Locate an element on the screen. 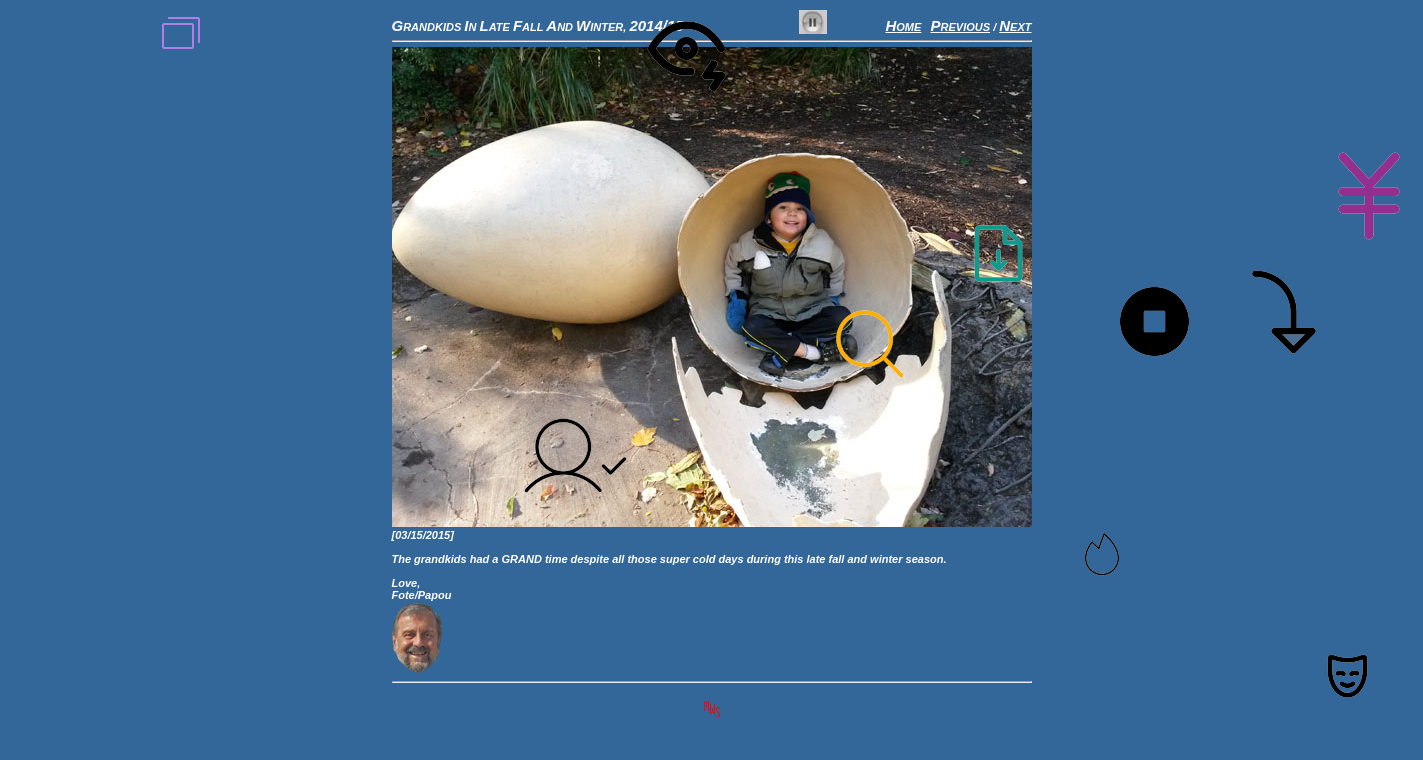 The width and height of the screenshot is (1423, 760). access theater or entertainment content is located at coordinates (1347, 674).